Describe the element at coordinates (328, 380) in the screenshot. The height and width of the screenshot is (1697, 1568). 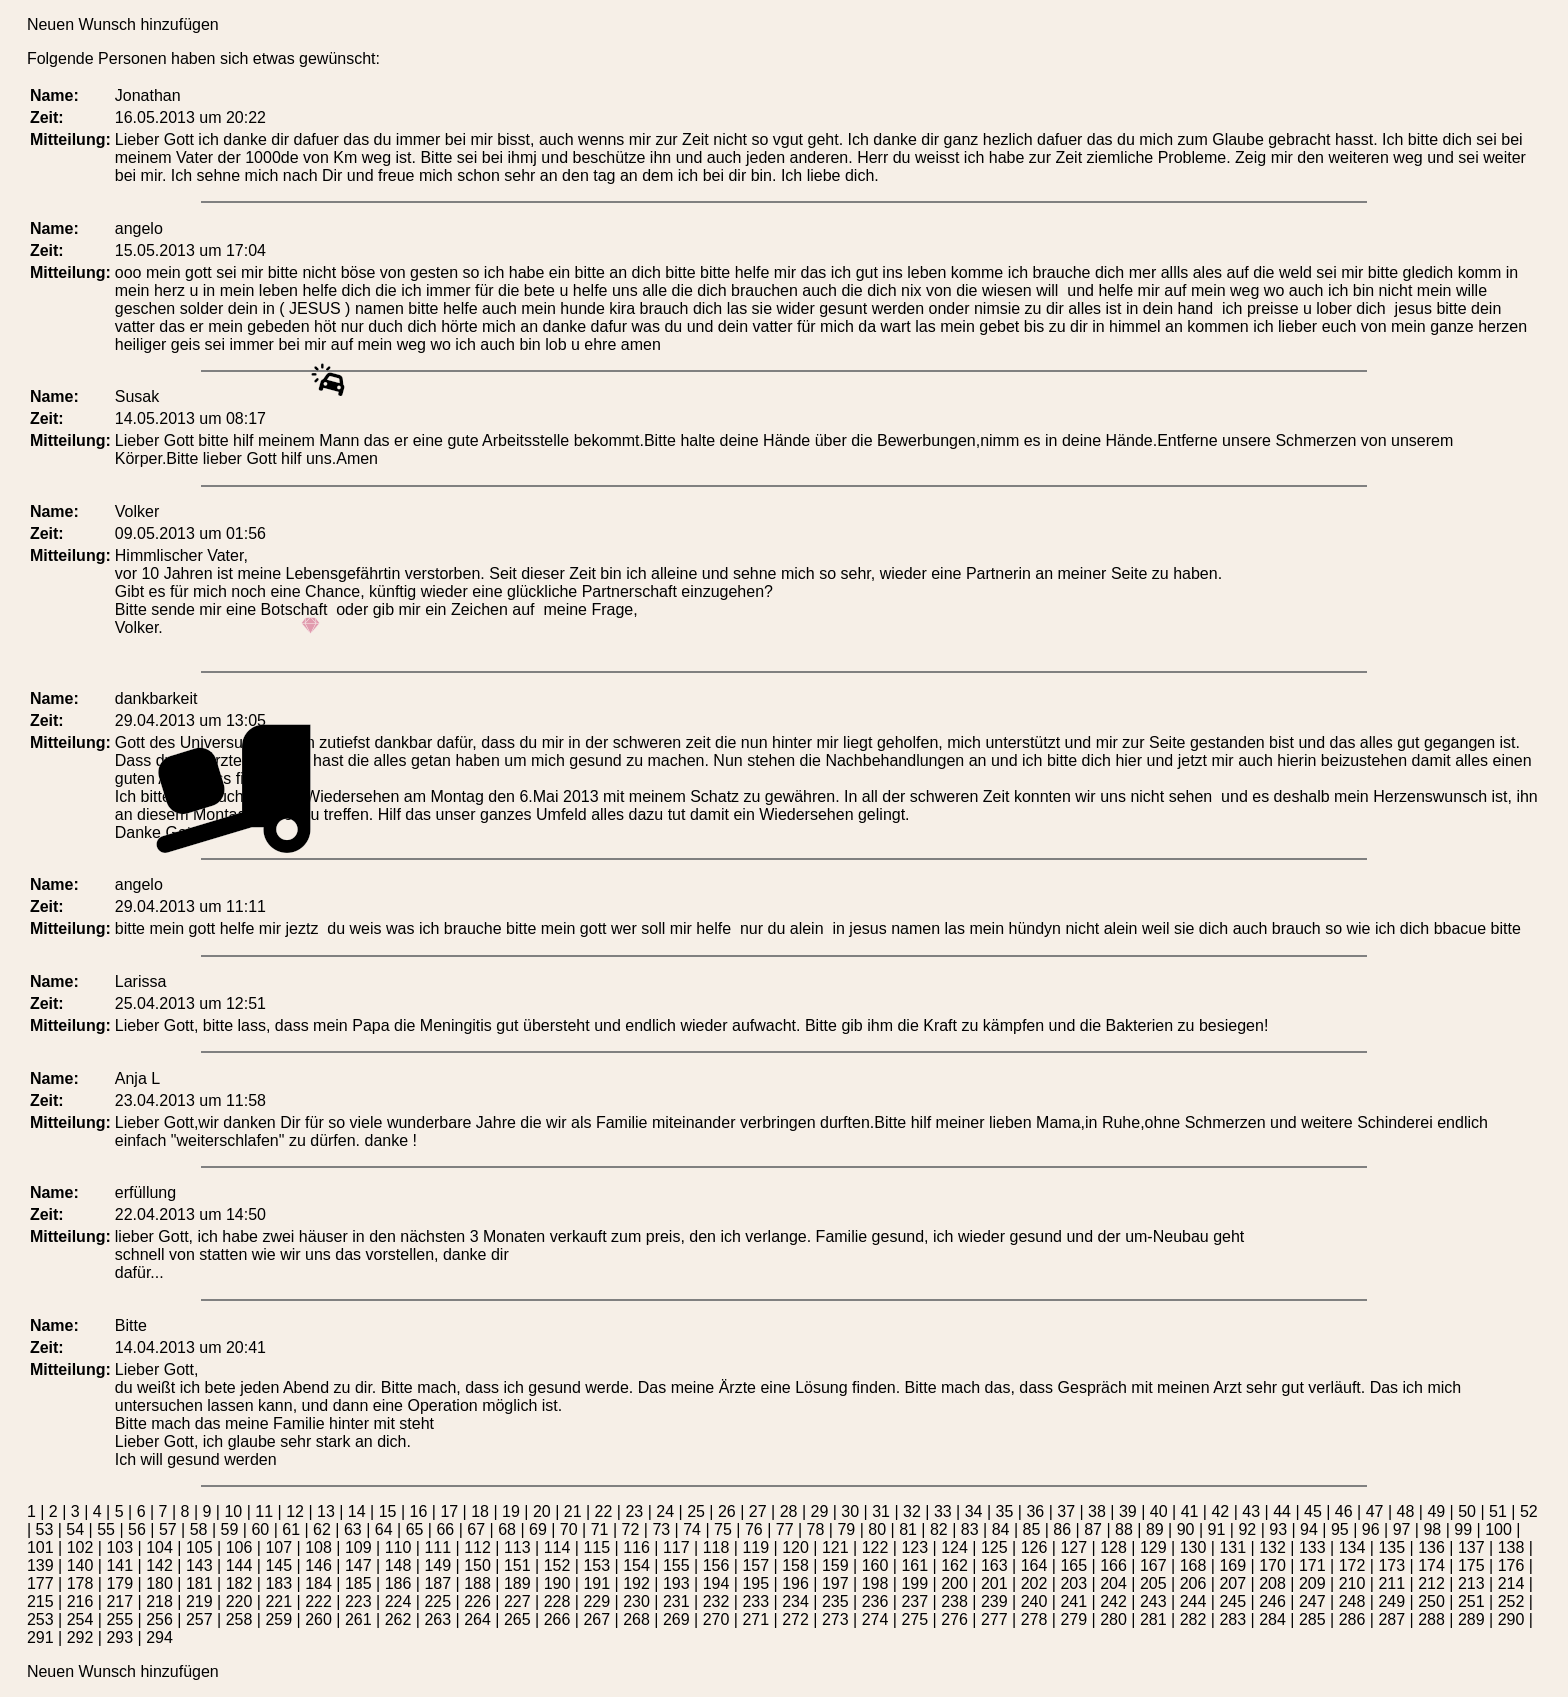
I see `report a vehicle accident` at that location.